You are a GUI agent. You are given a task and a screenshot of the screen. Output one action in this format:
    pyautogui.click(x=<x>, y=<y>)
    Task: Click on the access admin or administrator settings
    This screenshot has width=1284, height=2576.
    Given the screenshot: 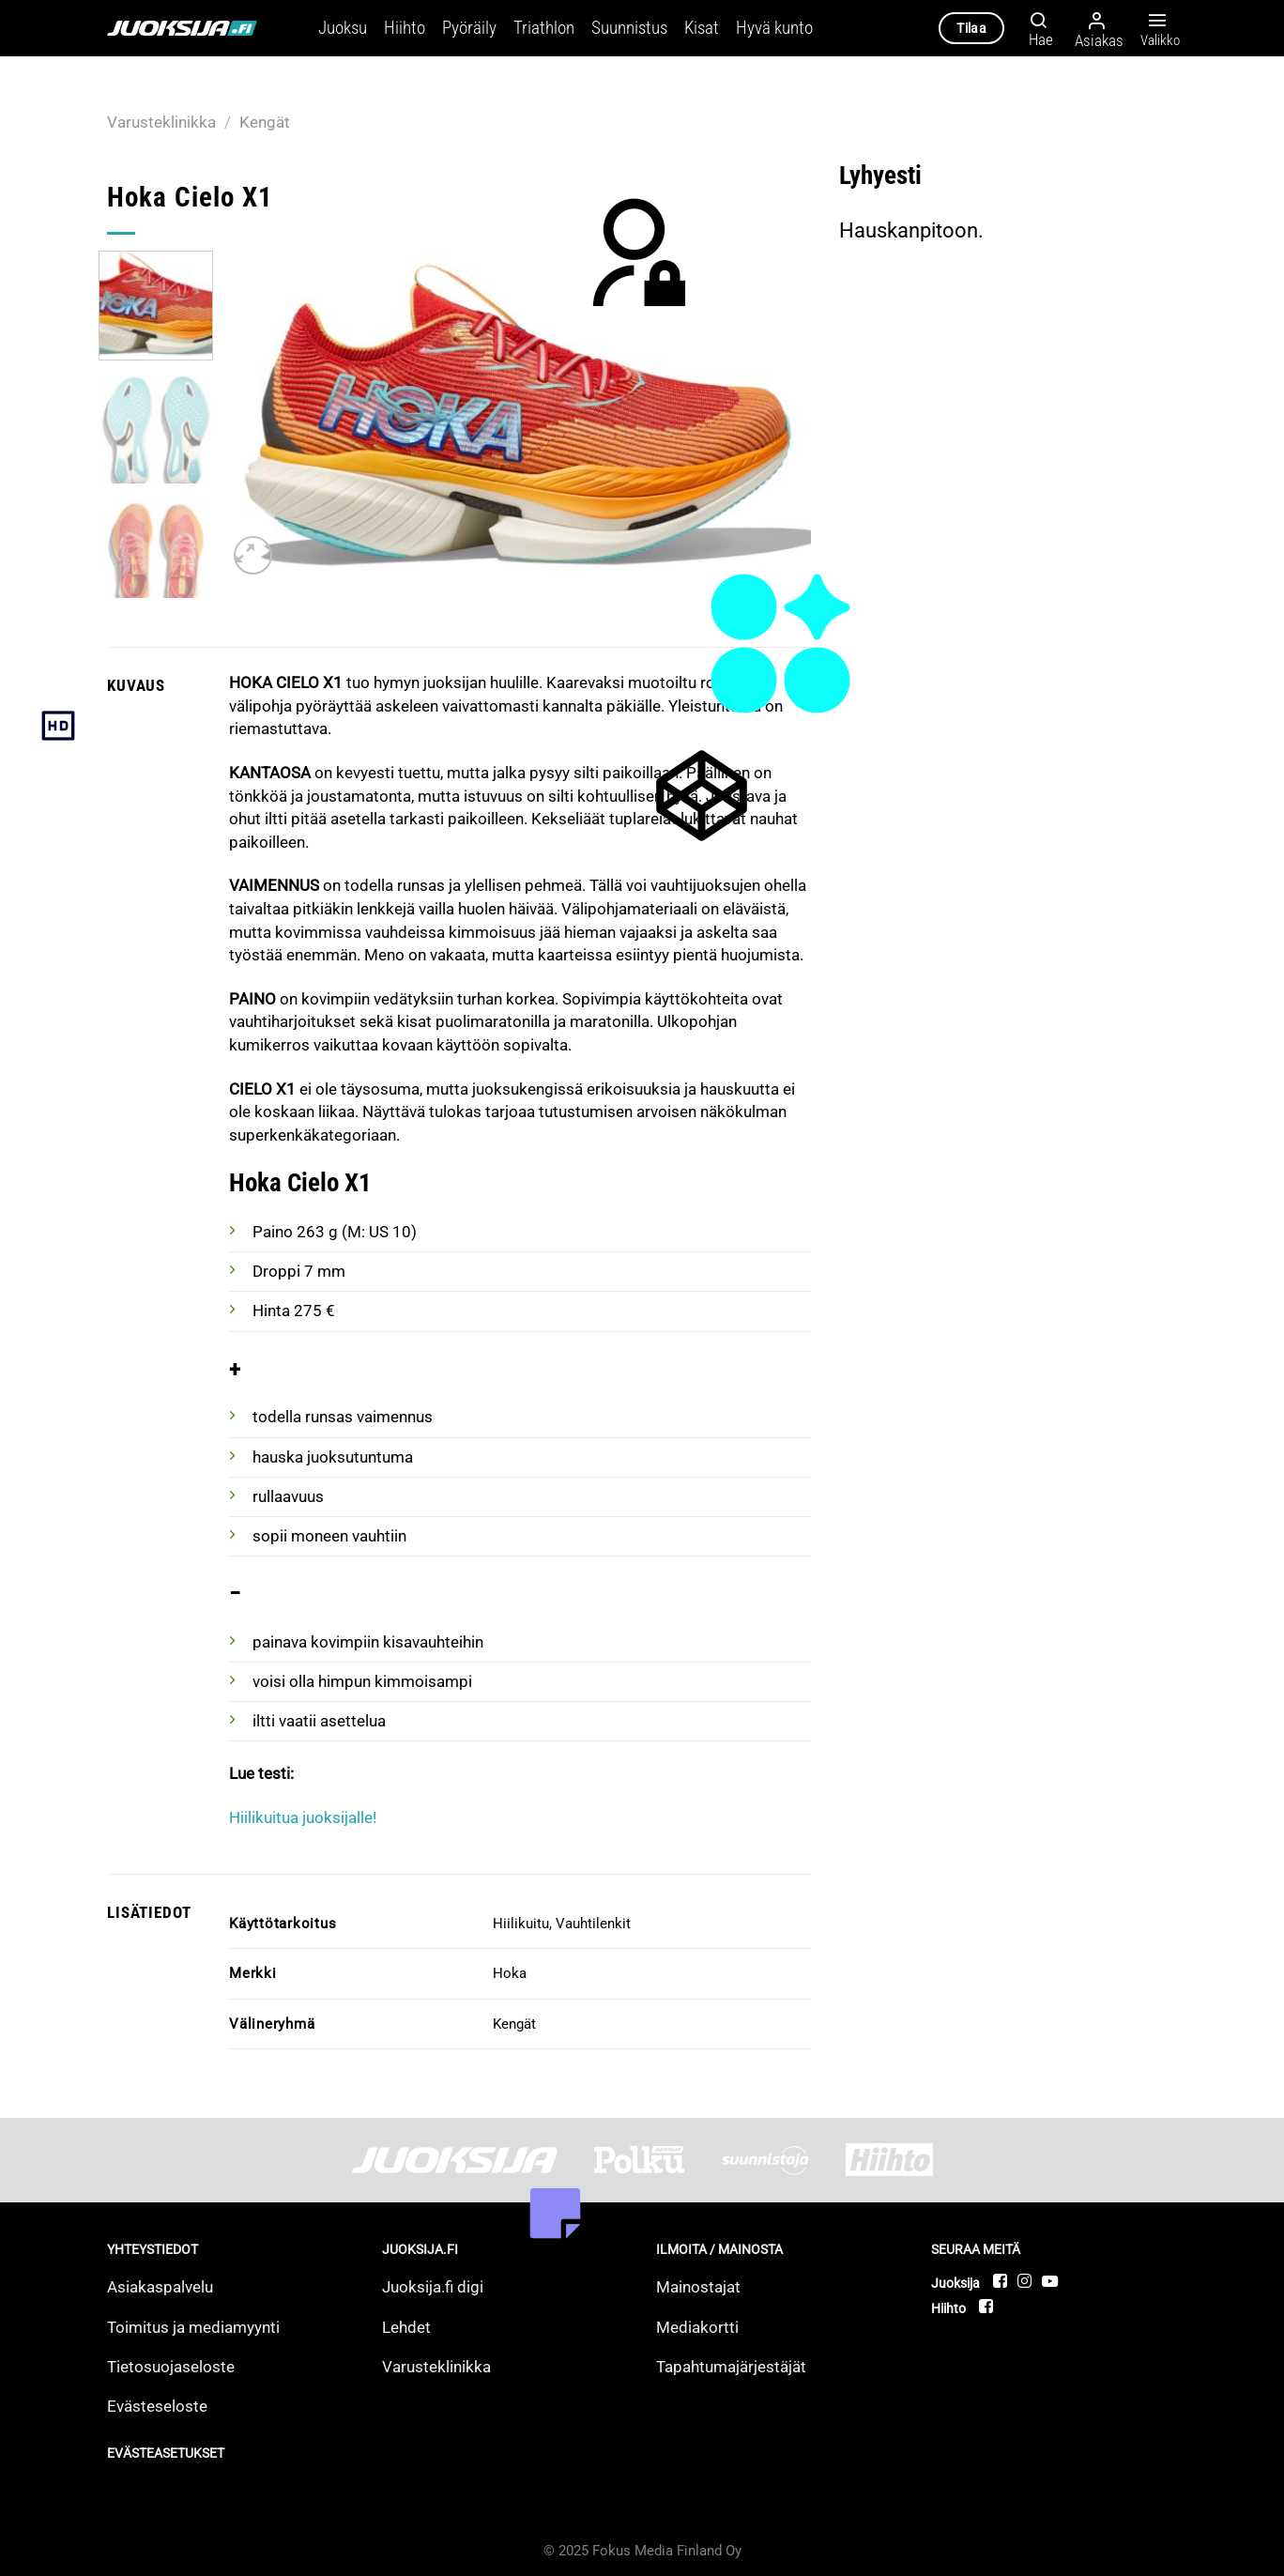 What is the action you would take?
    pyautogui.click(x=634, y=254)
    